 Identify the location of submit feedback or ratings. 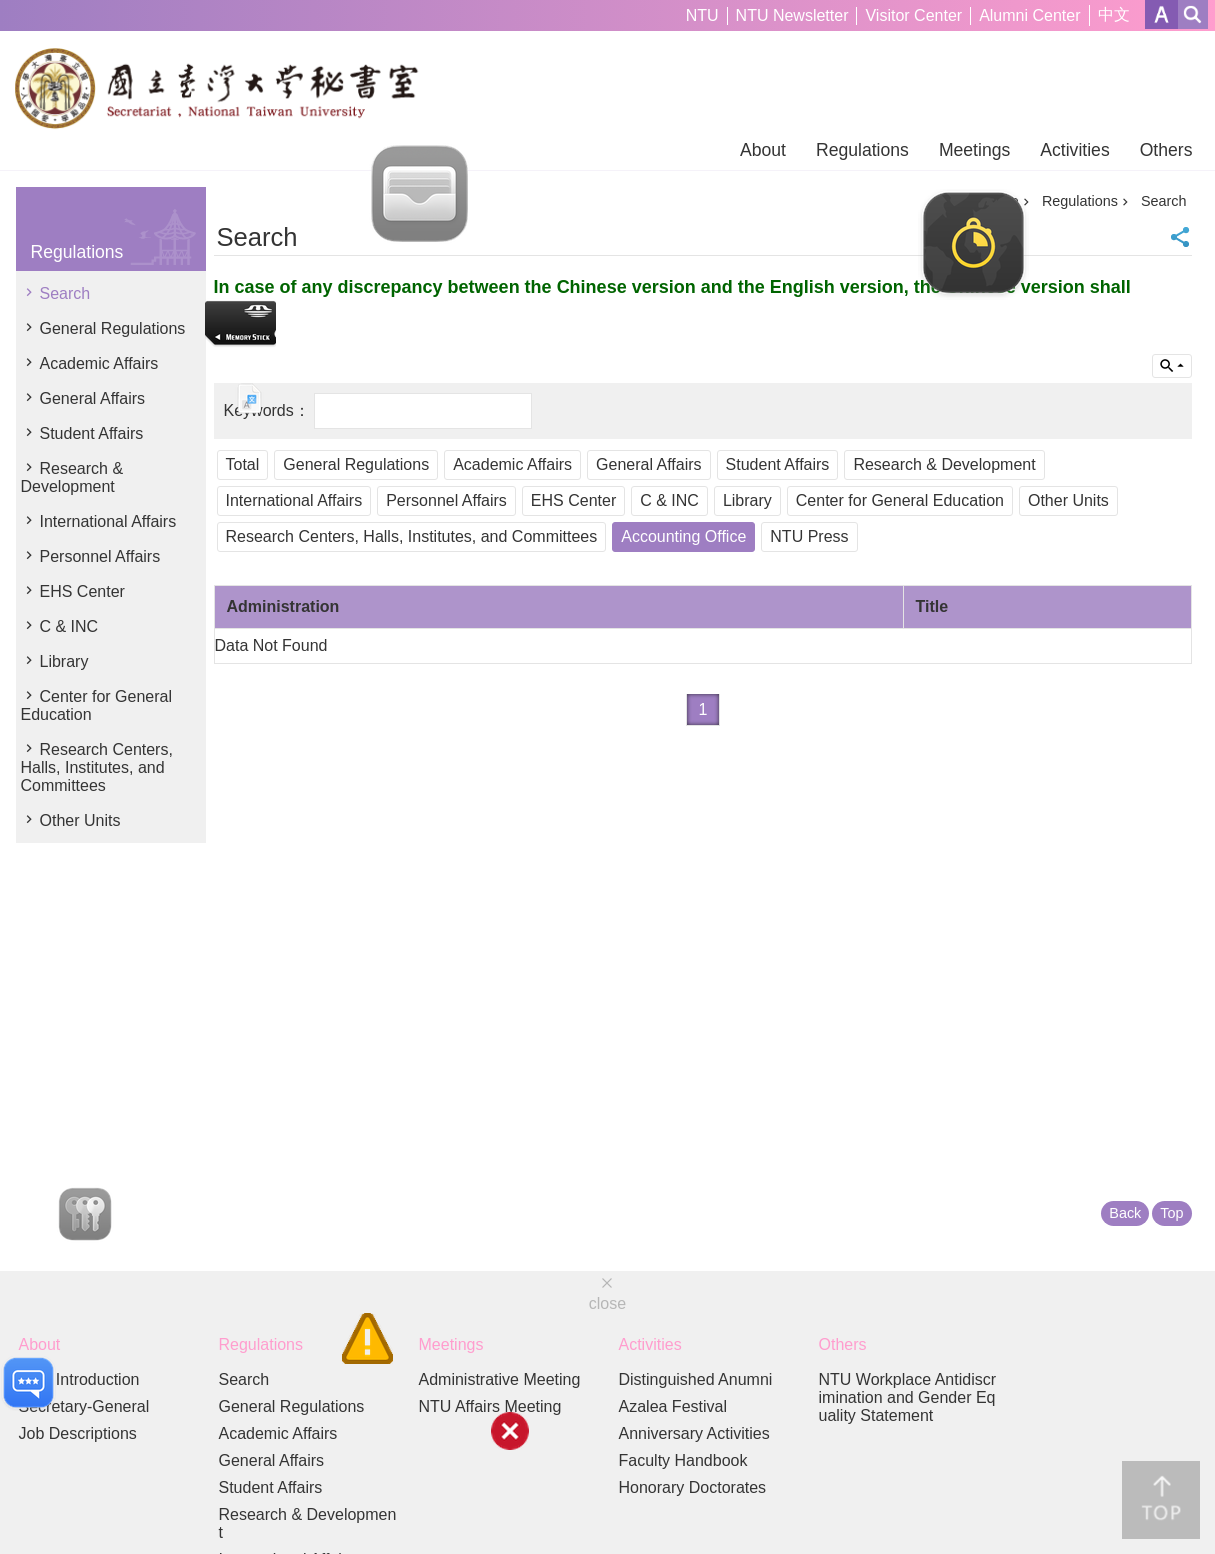
(28, 1383).